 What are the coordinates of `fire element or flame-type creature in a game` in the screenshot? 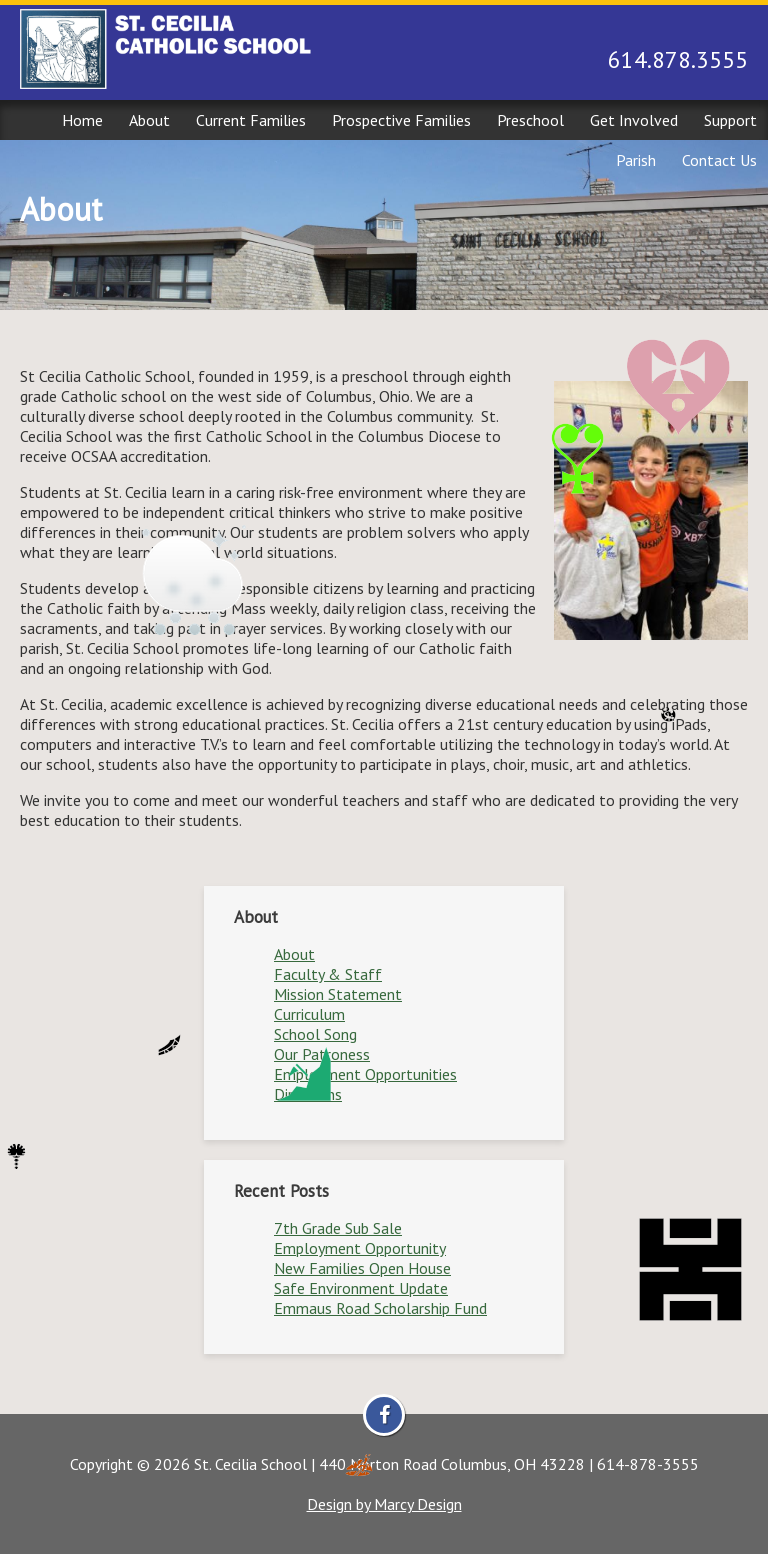 It's located at (668, 714).